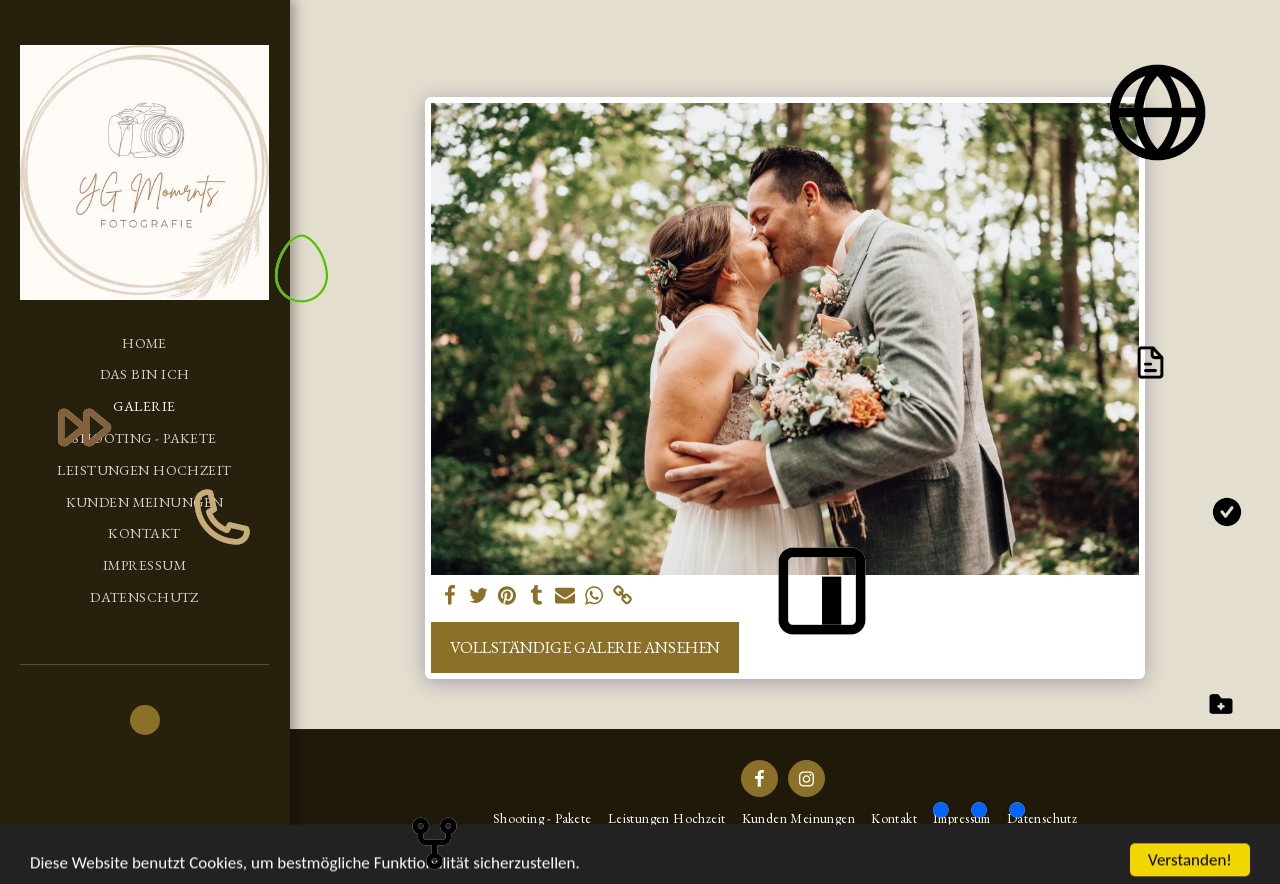 This screenshot has height=884, width=1280. I want to click on indicates a completed or successful action, so click(1227, 512).